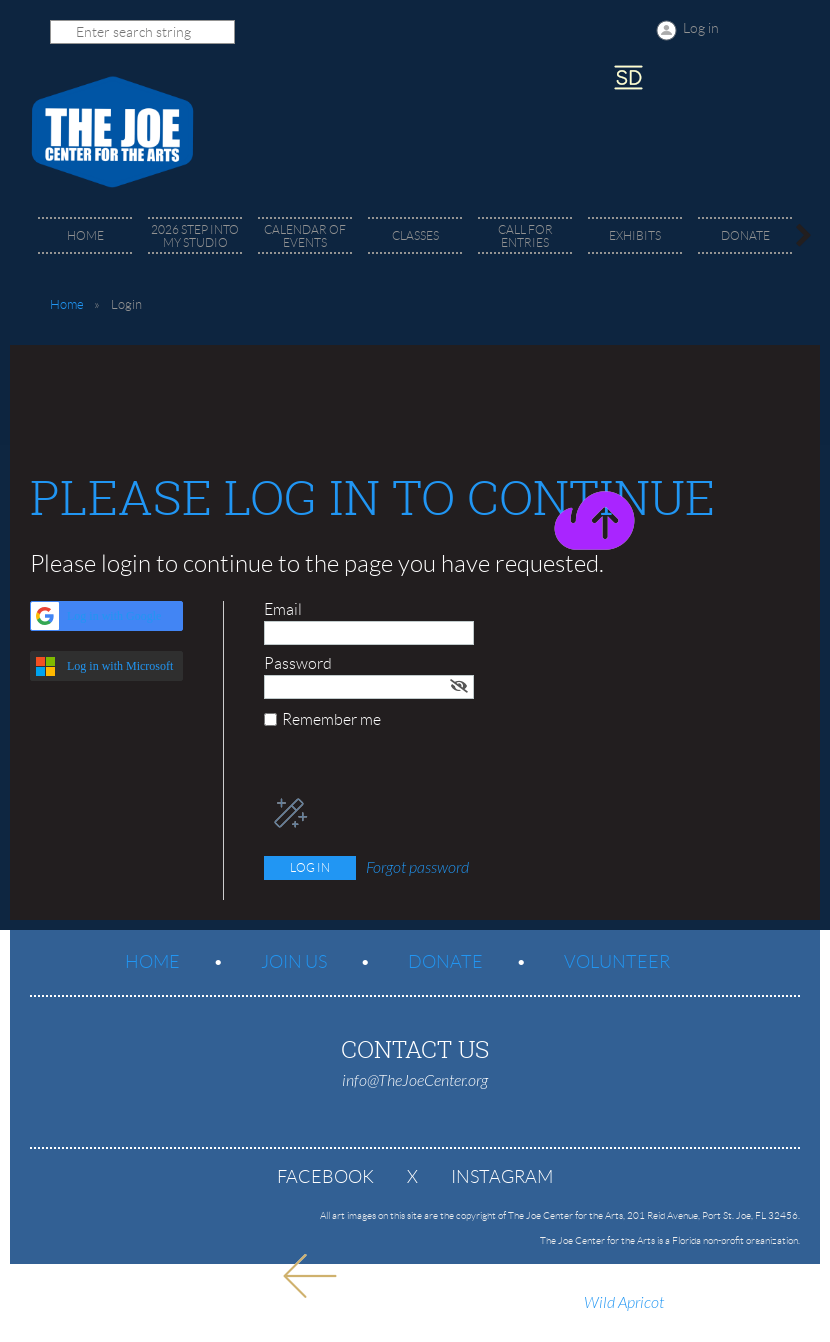  Describe the element at coordinates (310, 1276) in the screenshot. I see `go back to the previous screen` at that location.